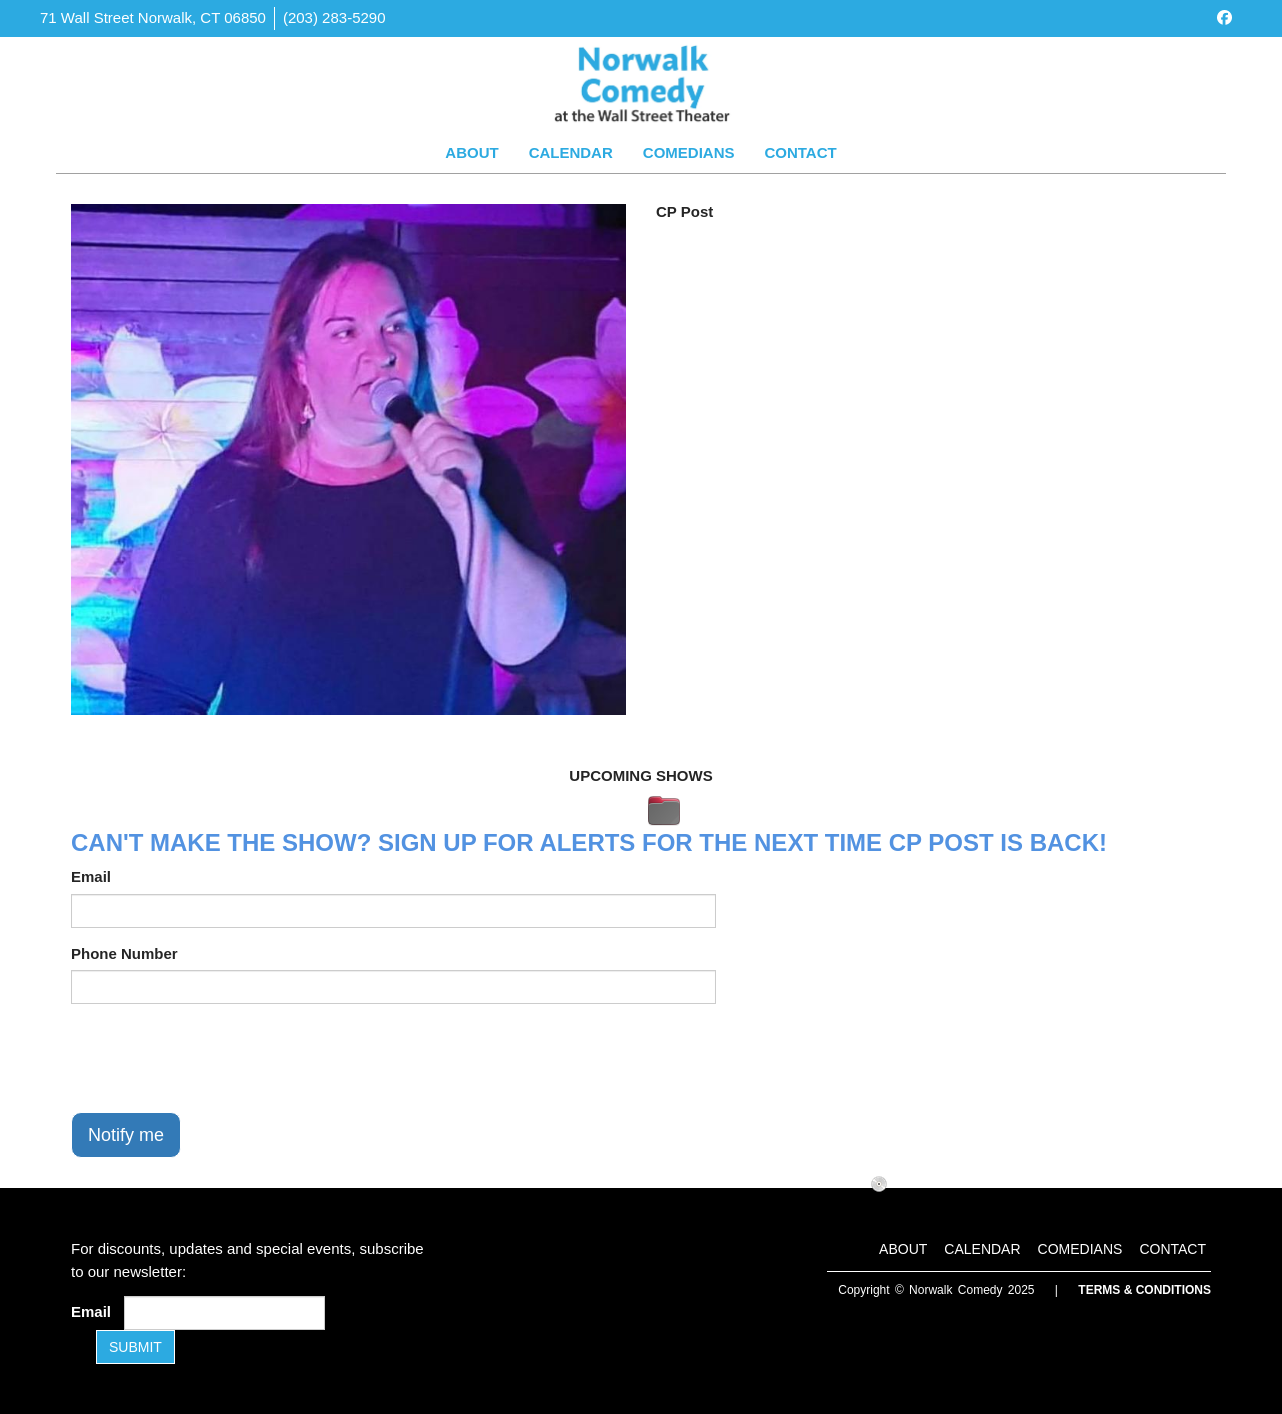 The image size is (1282, 1414). What do you see at coordinates (879, 1184) in the screenshot?
I see `indicates a CD-R or writable disc drive` at bounding box center [879, 1184].